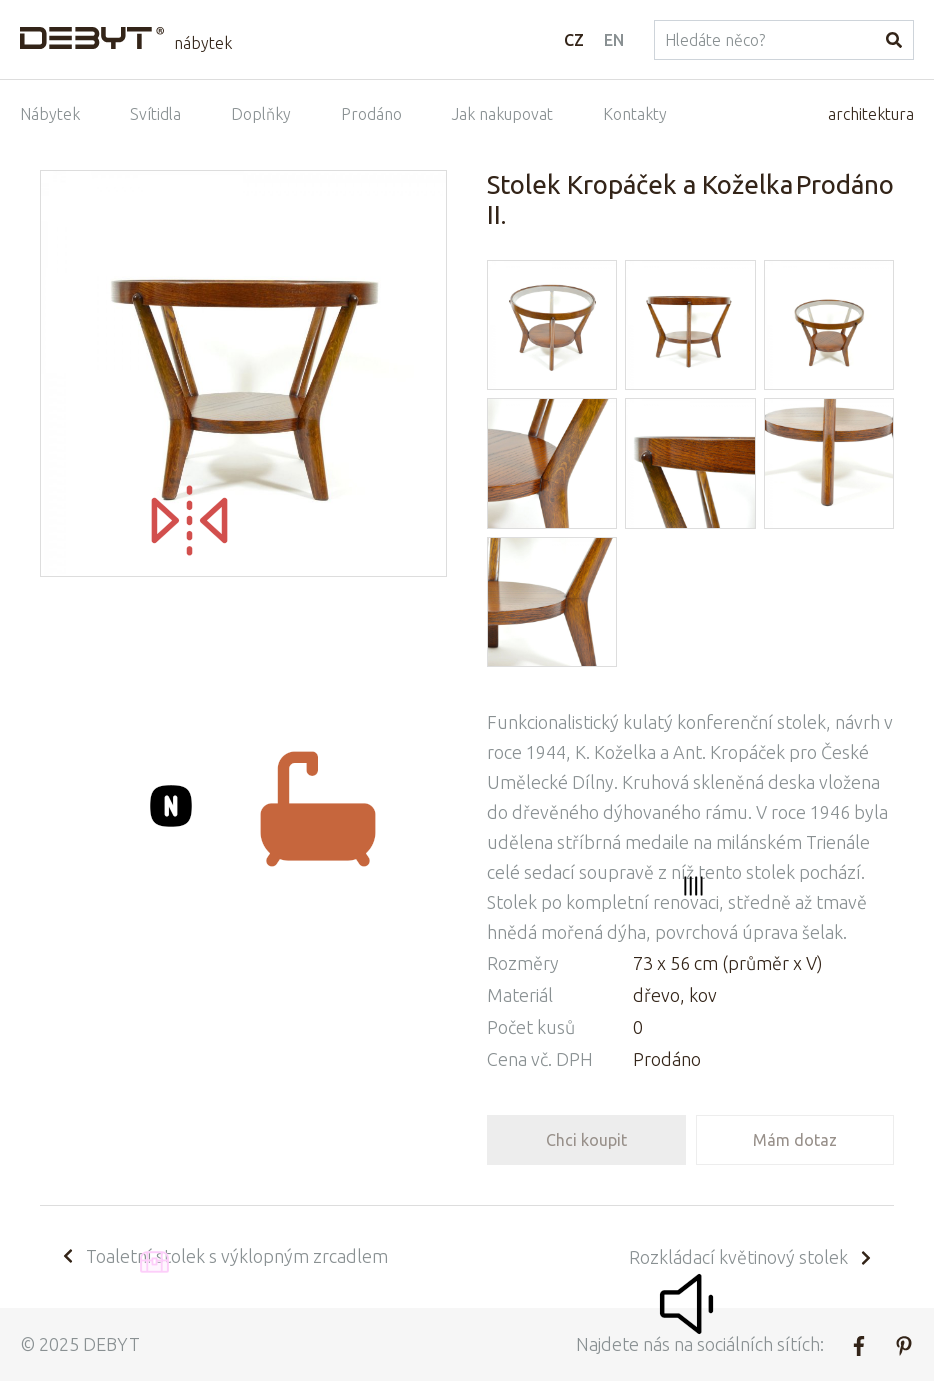  What do you see at coordinates (154, 1262) in the screenshot?
I see `access your rewards or collectibles` at bounding box center [154, 1262].